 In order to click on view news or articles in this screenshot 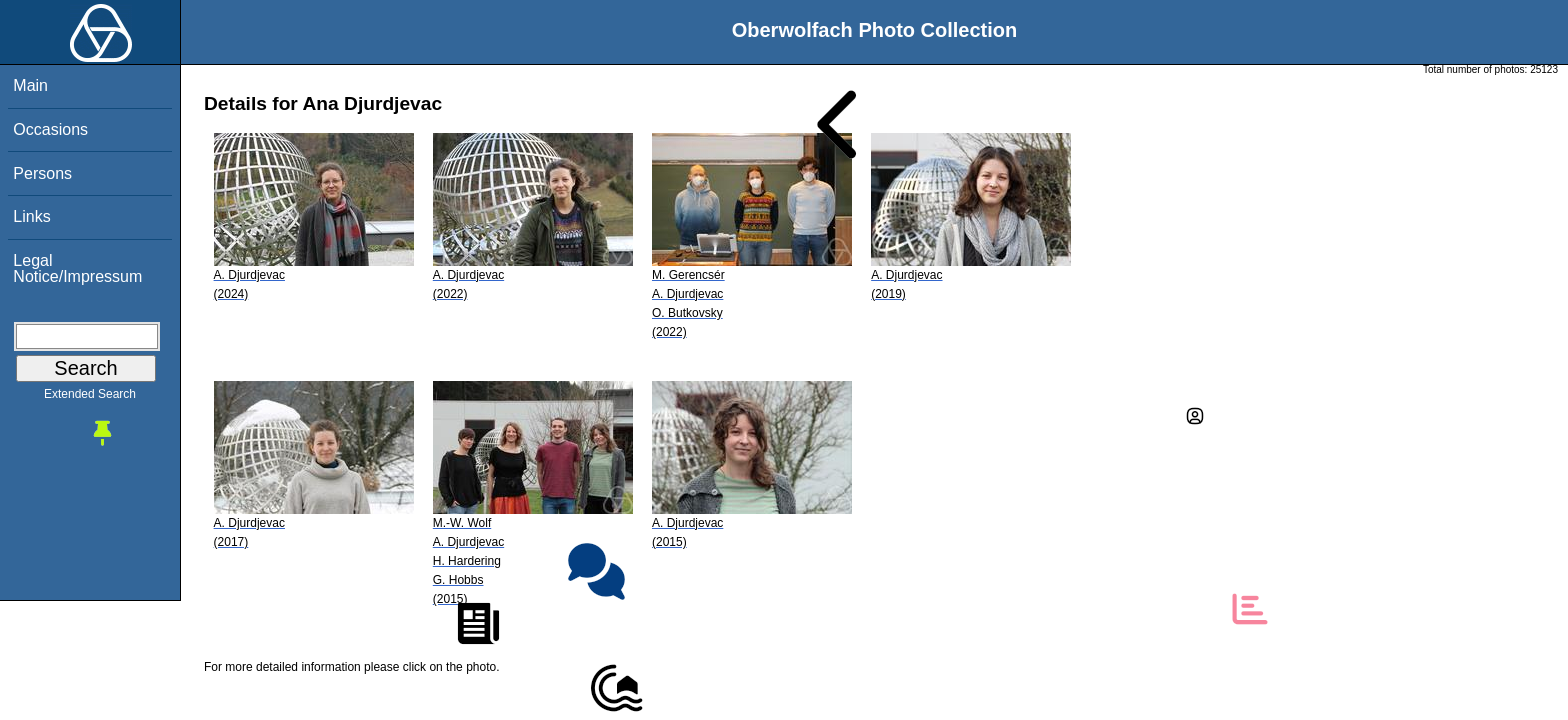, I will do `click(478, 623)`.